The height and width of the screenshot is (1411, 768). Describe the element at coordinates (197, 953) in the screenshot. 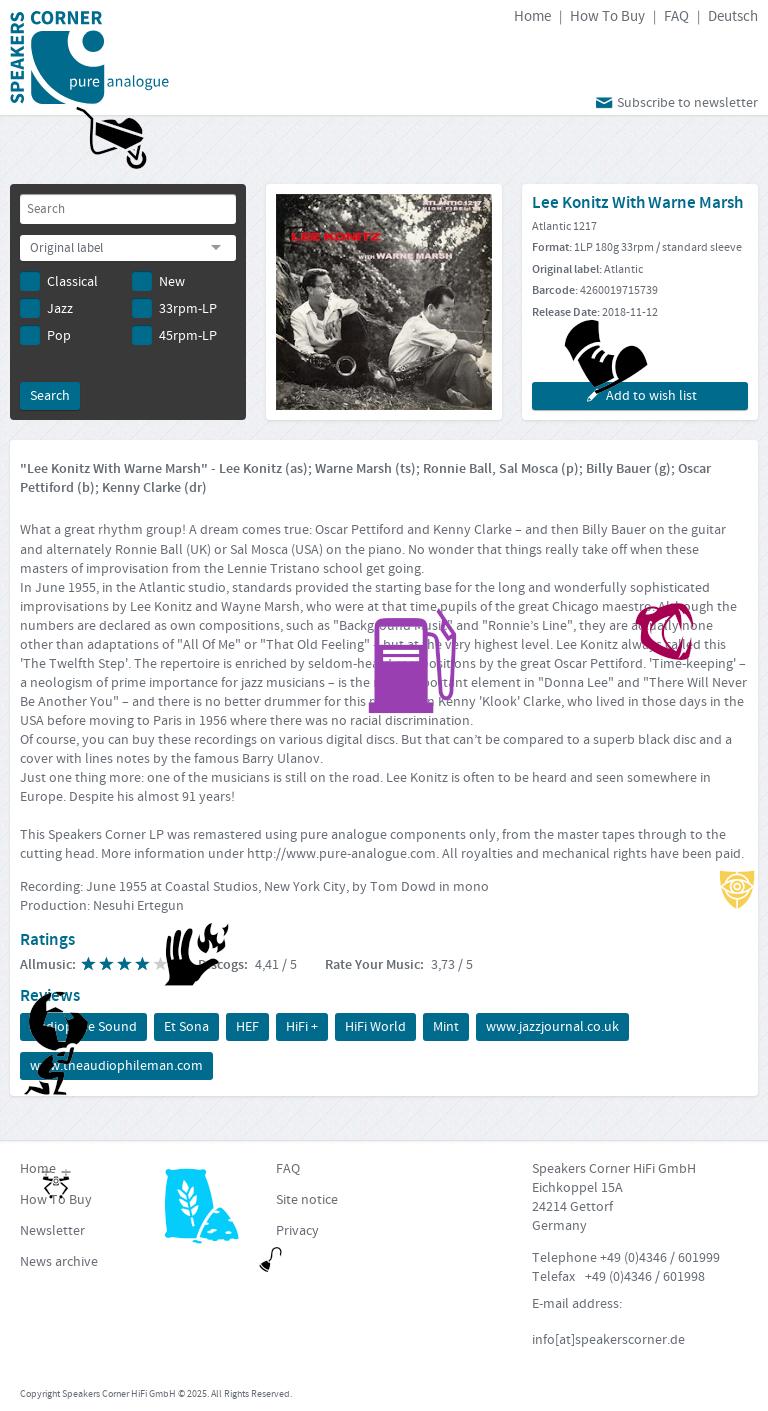

I see `cast a fire spell or ability` at that location.